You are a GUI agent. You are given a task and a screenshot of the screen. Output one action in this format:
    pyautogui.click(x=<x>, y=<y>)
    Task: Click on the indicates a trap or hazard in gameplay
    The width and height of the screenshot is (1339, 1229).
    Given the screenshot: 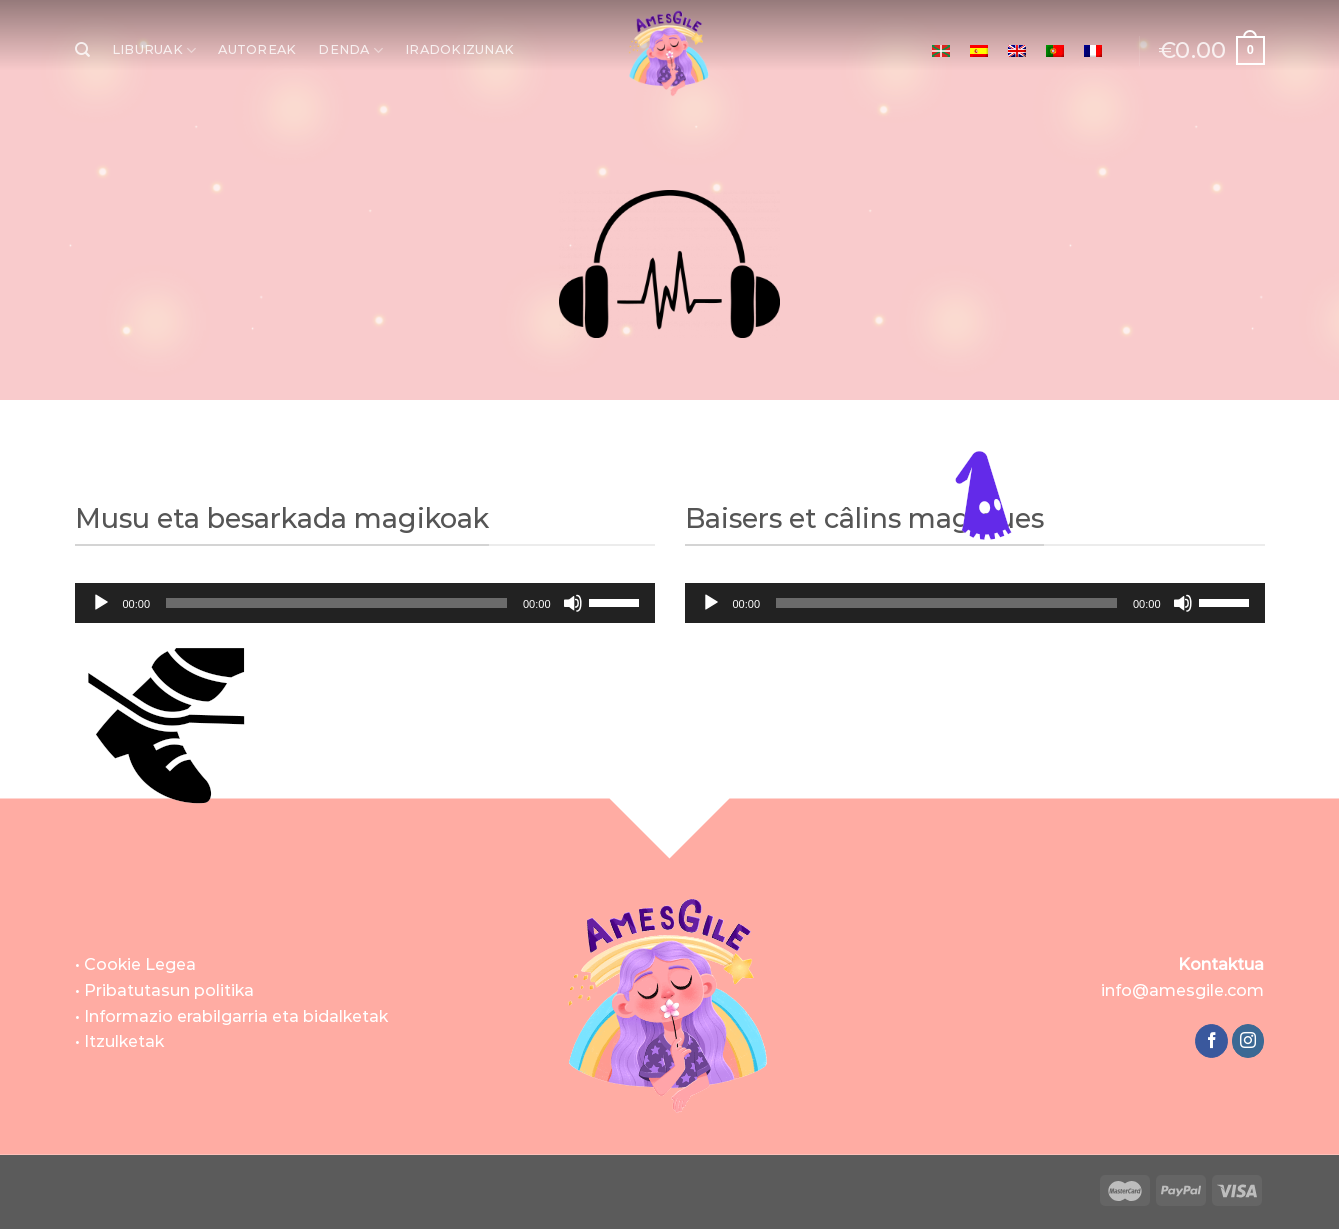 What is the action you would take?
    pyautogui.click(x=166, y=725)
    